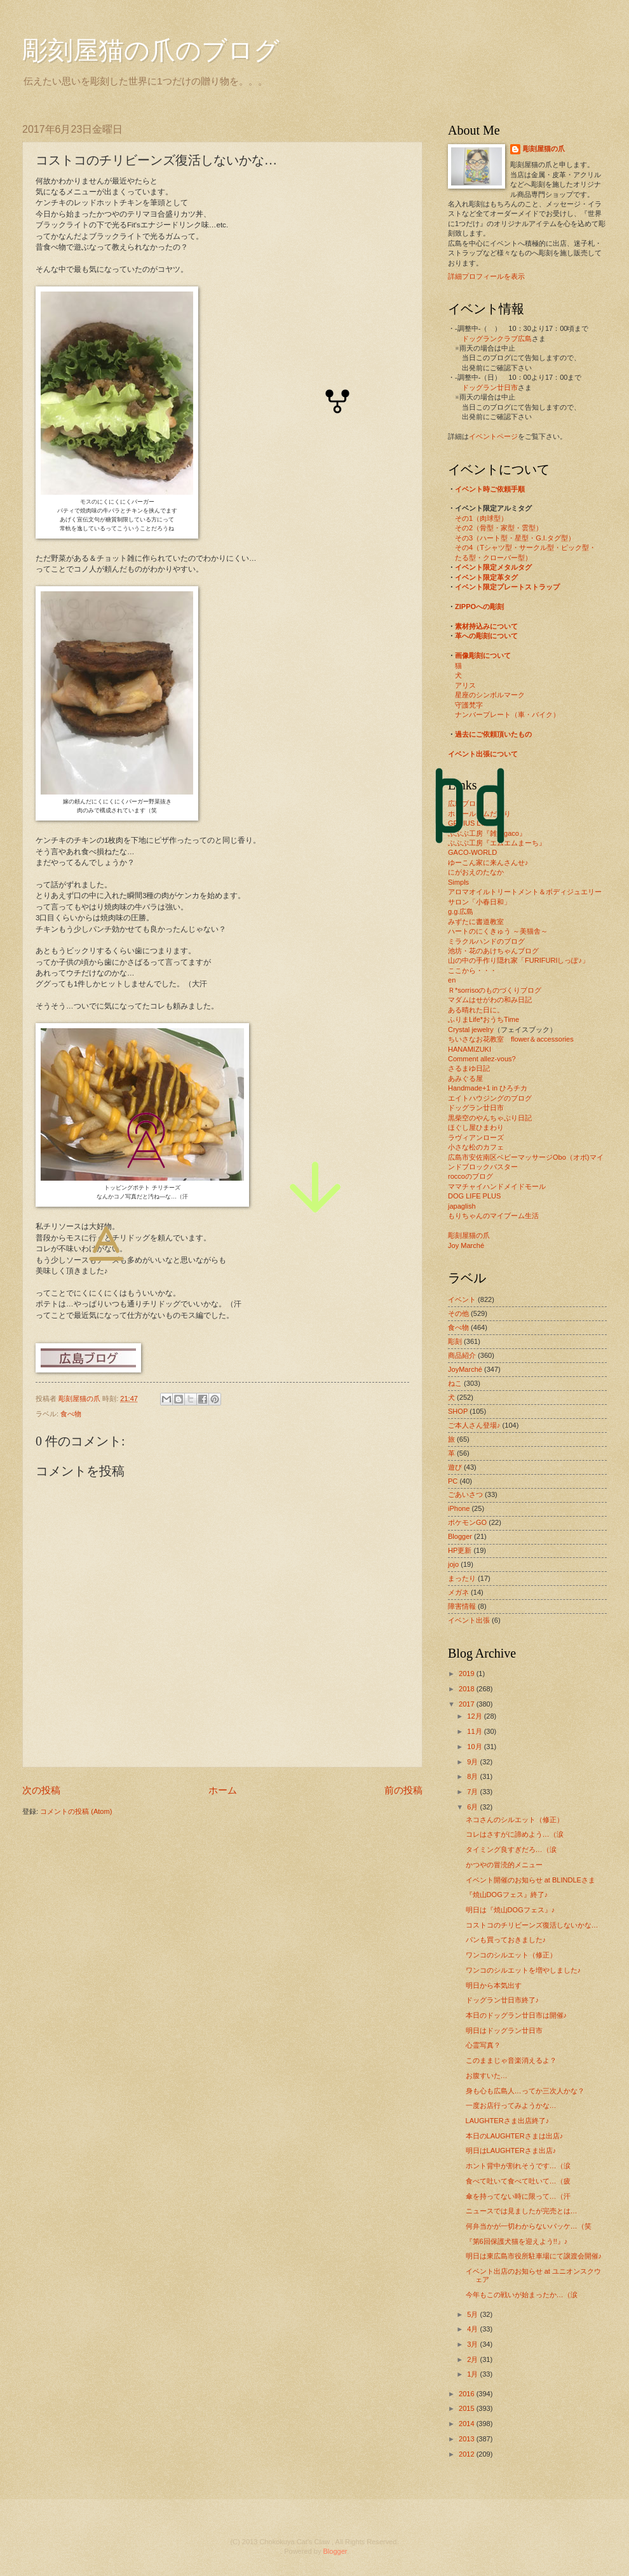 The height and width of the screenshot is (2576, 629). Describe the element at coordinates (106, 1244) in the screenshot. I see `set text baseline alignment` at that location.